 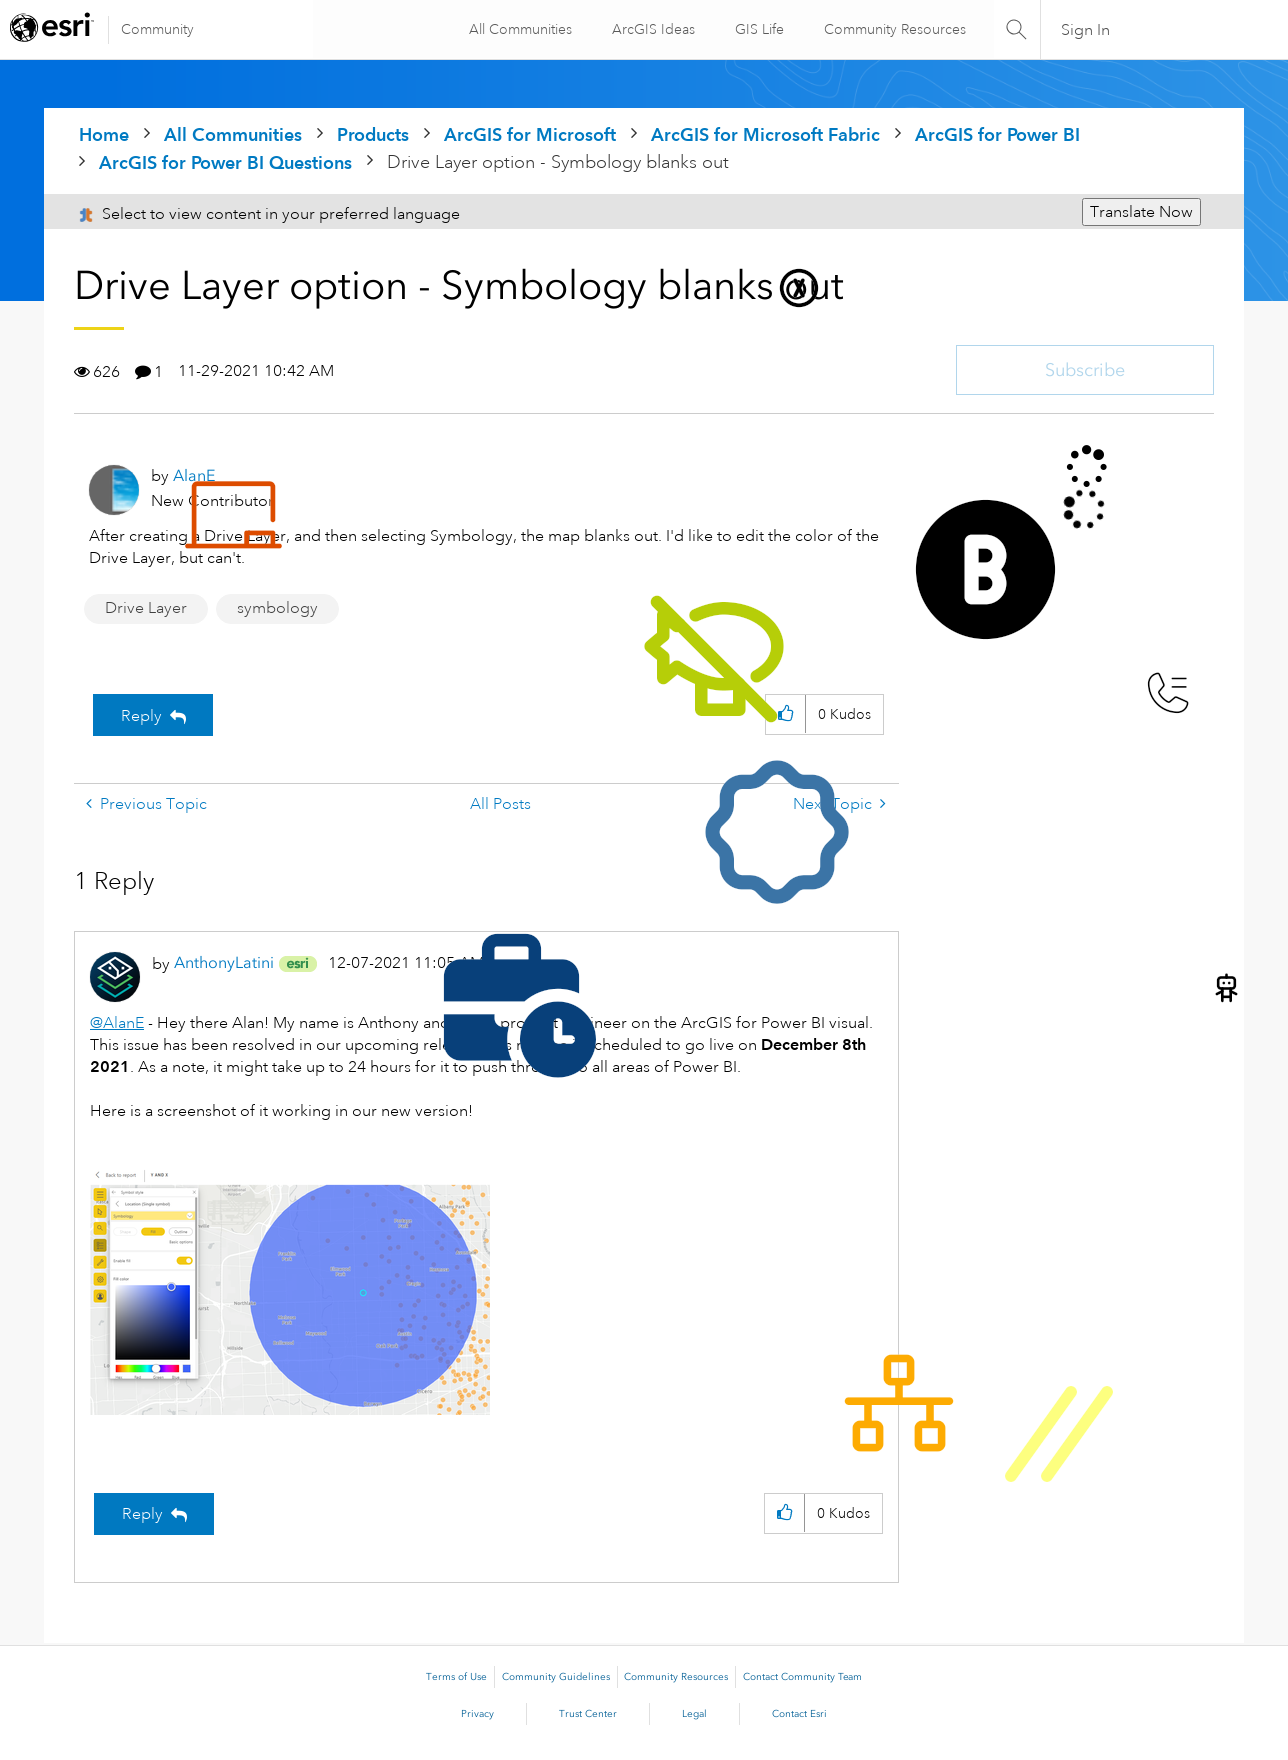 I want to click on disable airship or blimp tracking, so click(x=714, y=659).